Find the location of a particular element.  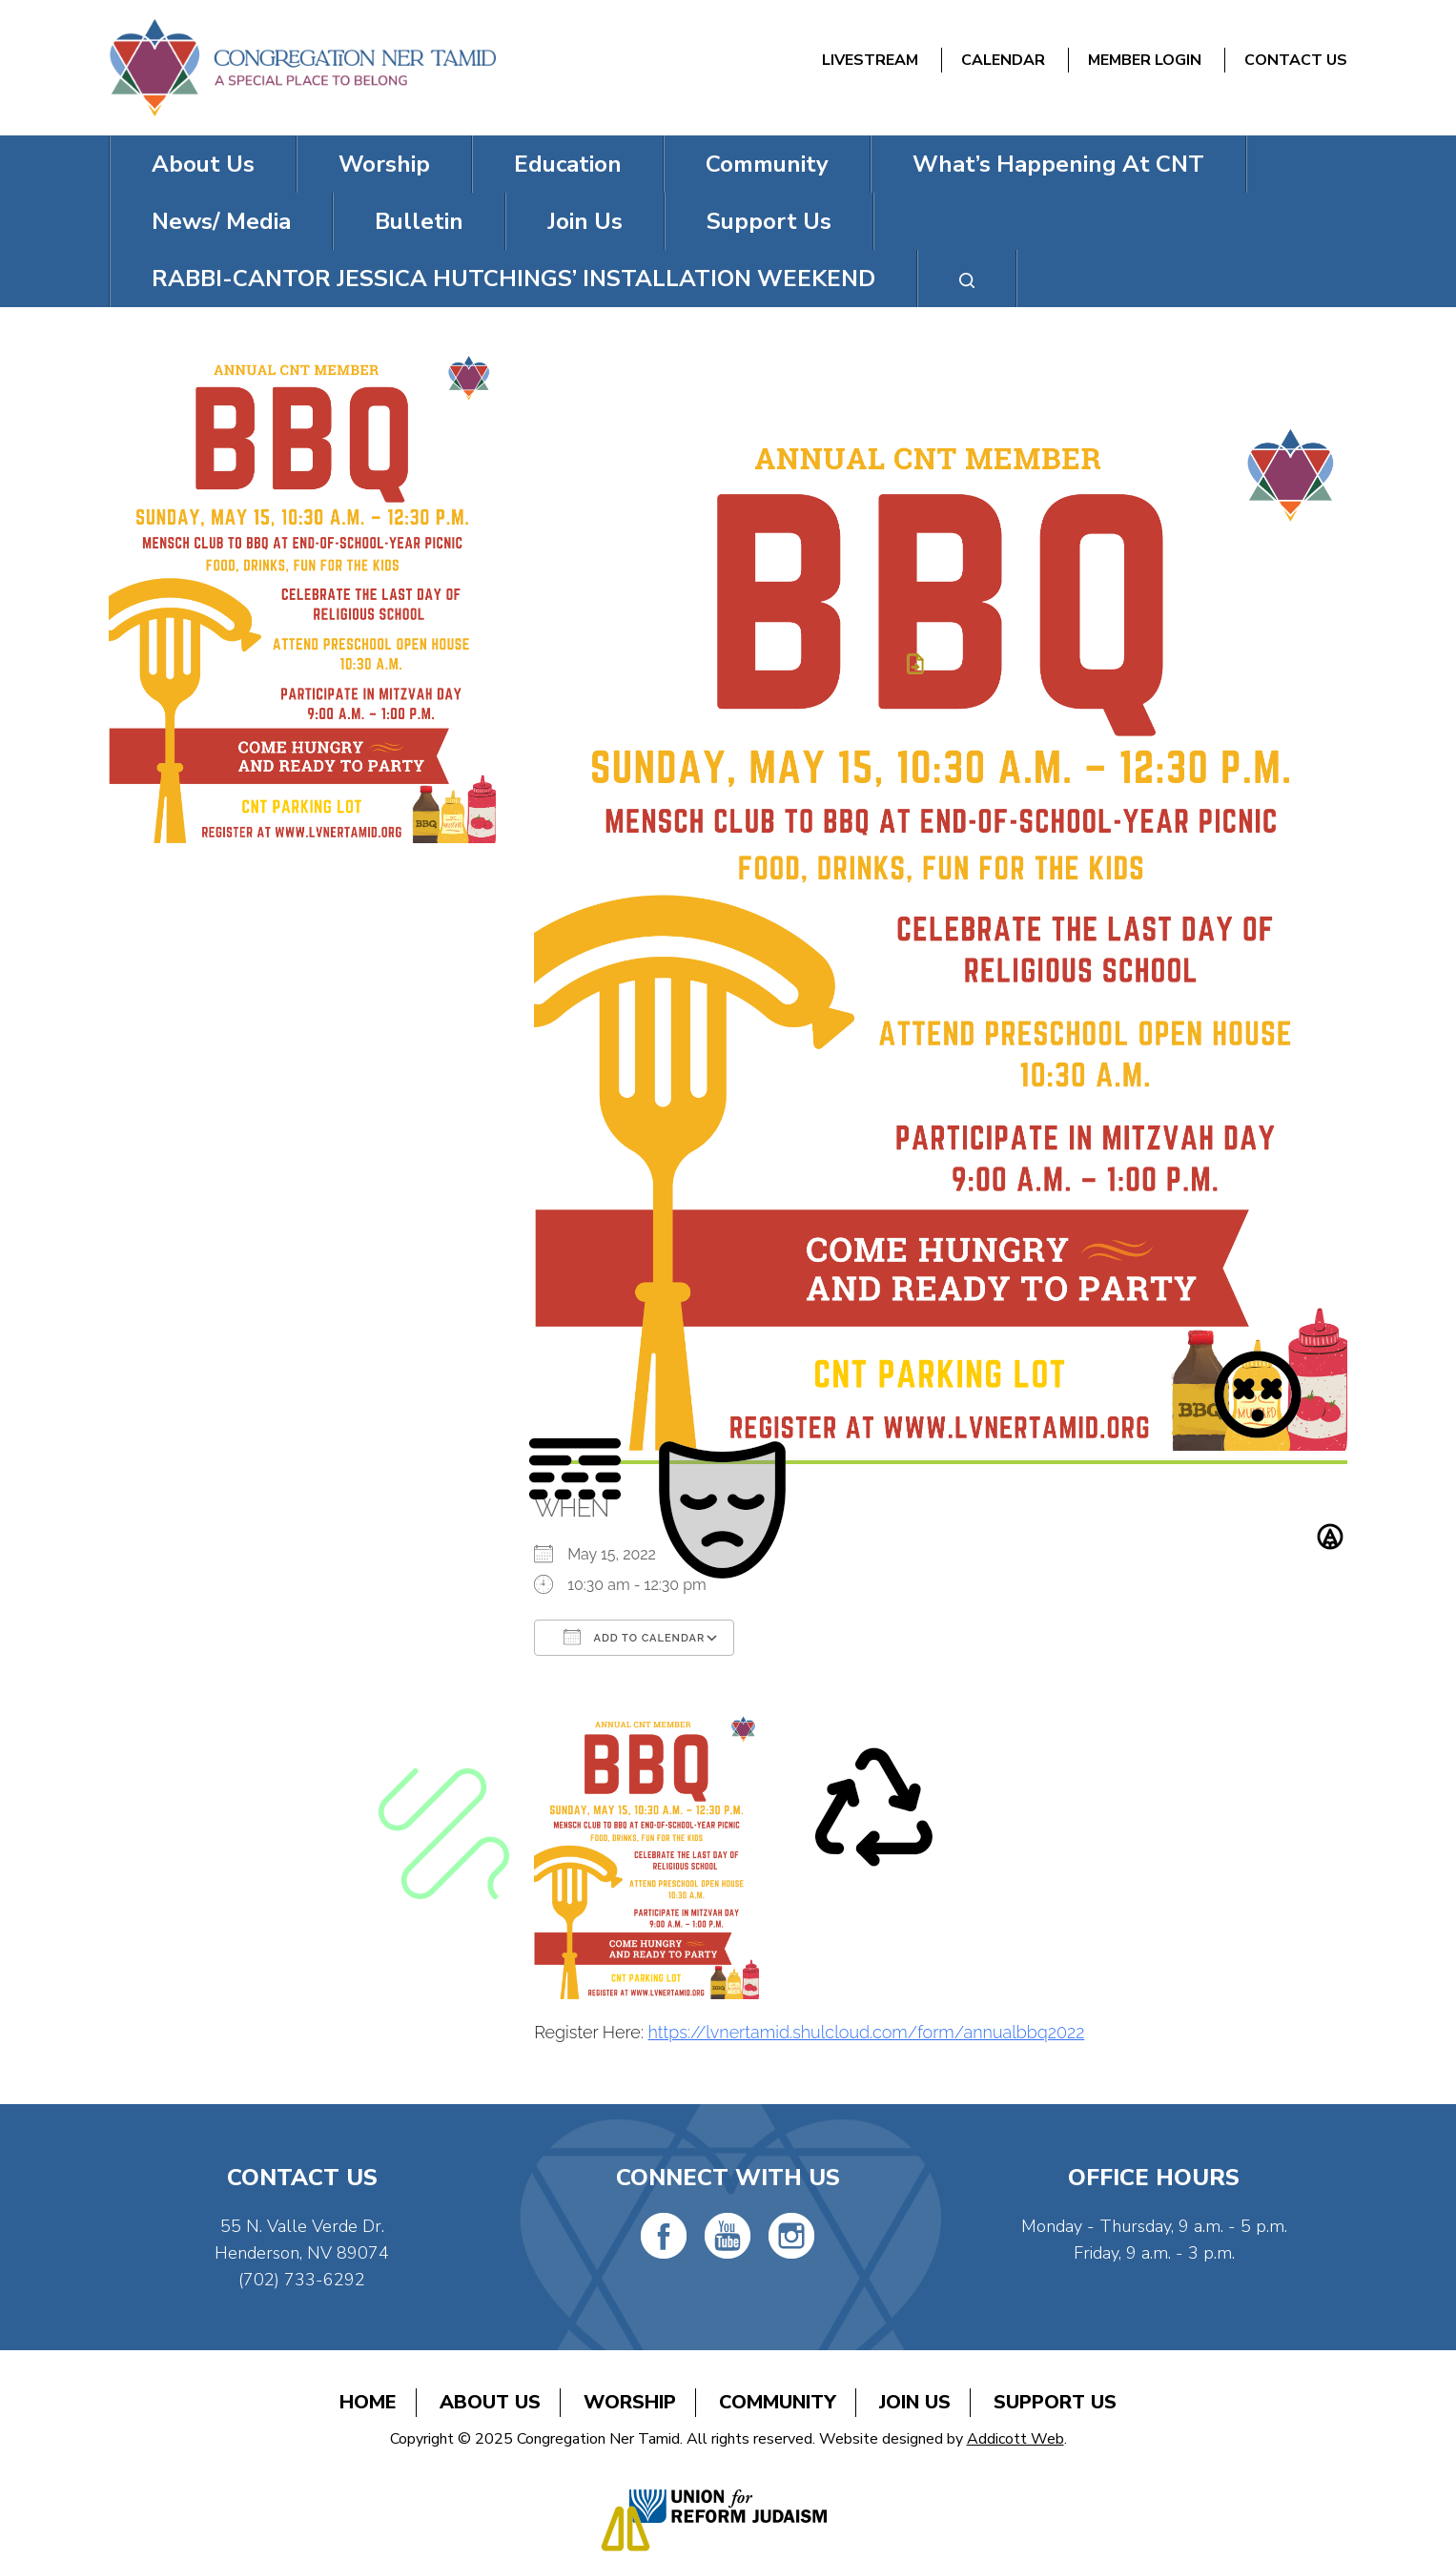

edit or modify content is located at coordinates (1330, 1537).